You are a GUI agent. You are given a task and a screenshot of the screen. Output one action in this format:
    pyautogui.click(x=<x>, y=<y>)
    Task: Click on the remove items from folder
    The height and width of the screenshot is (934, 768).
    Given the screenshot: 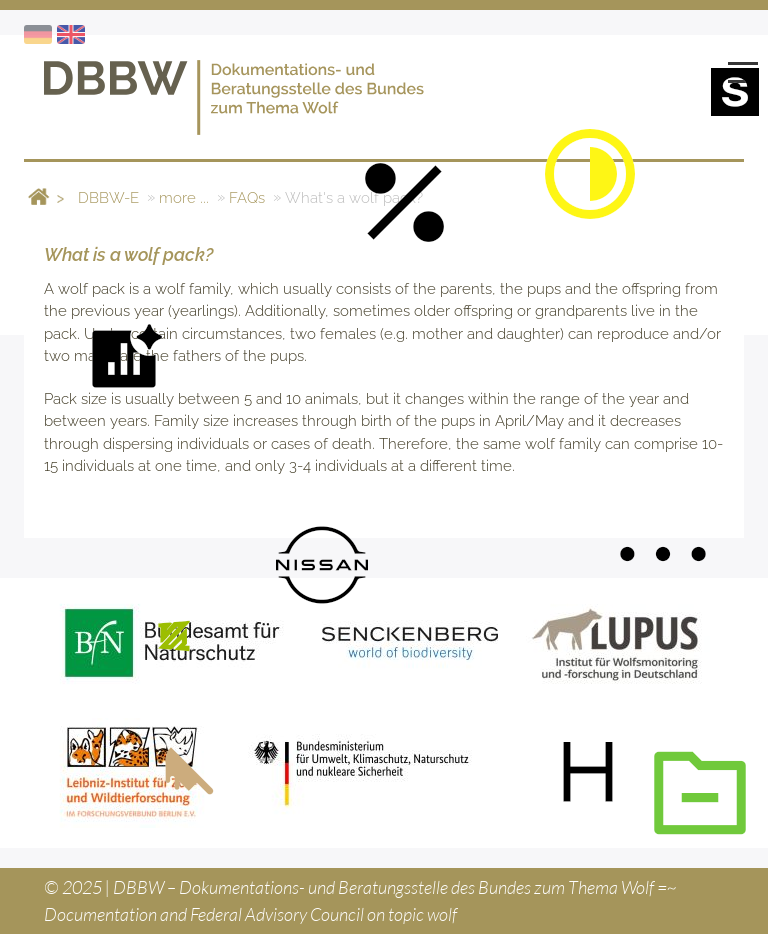 What is the action you would take?
    pyautogui.click(x=700, y=793)
    